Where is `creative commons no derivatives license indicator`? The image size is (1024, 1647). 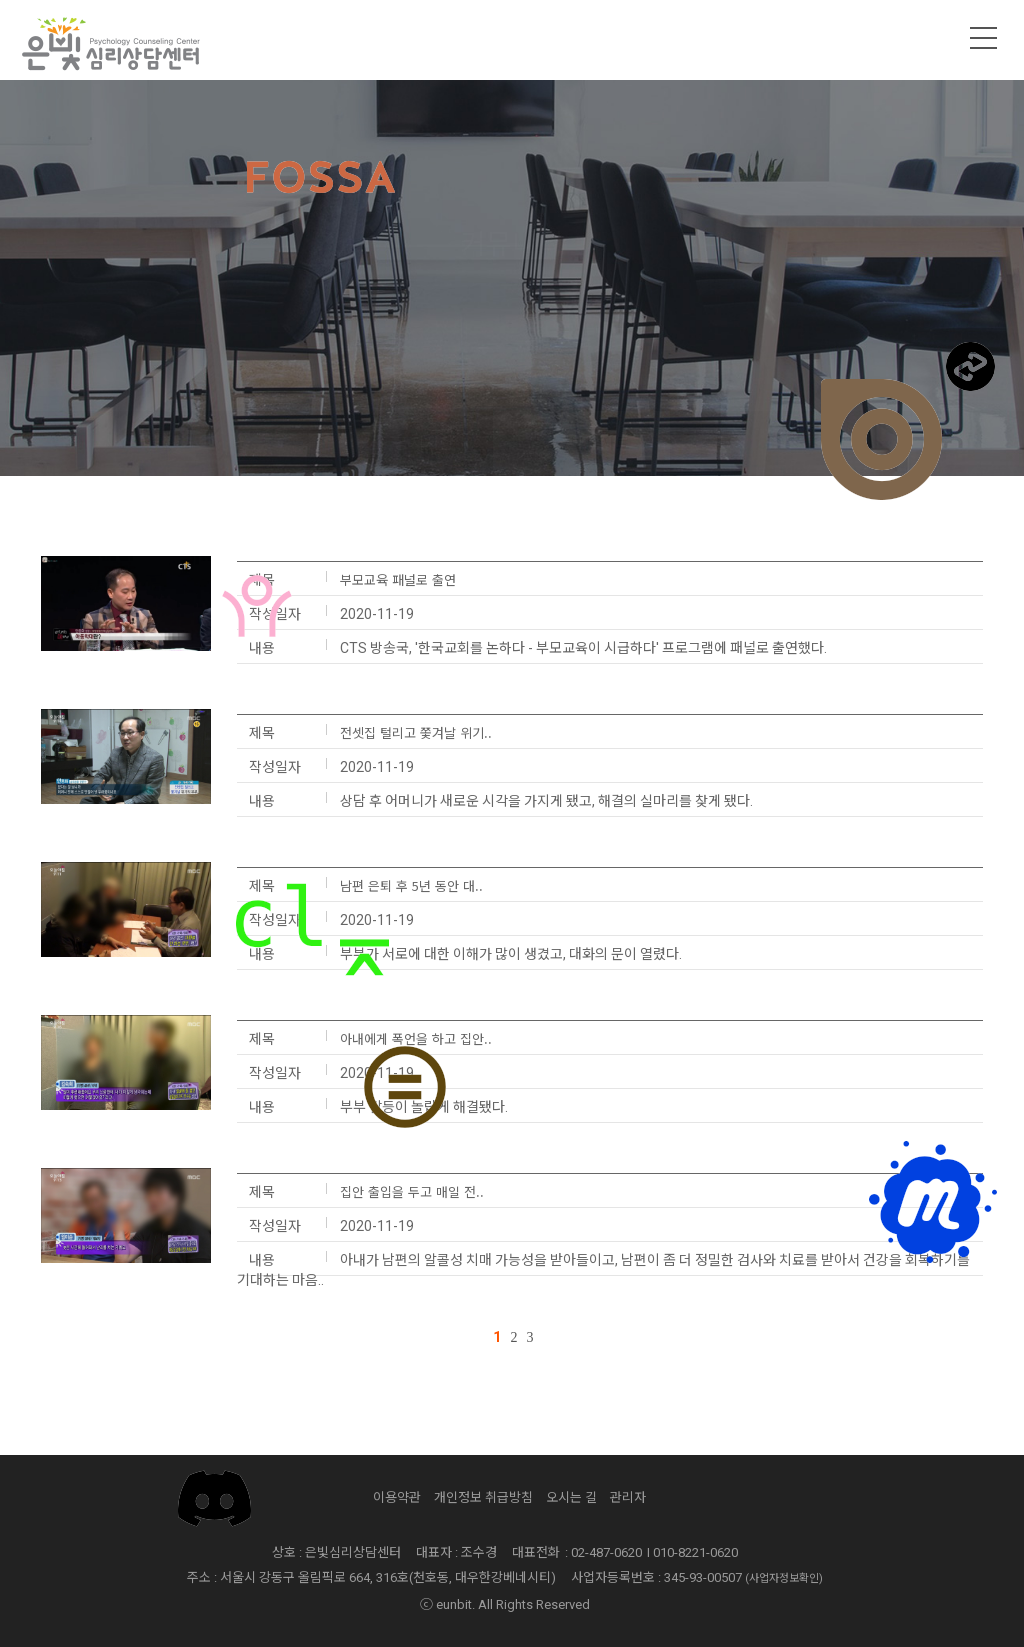
creative commons no derivatives license indicator is located at coordinates (405, 1087).